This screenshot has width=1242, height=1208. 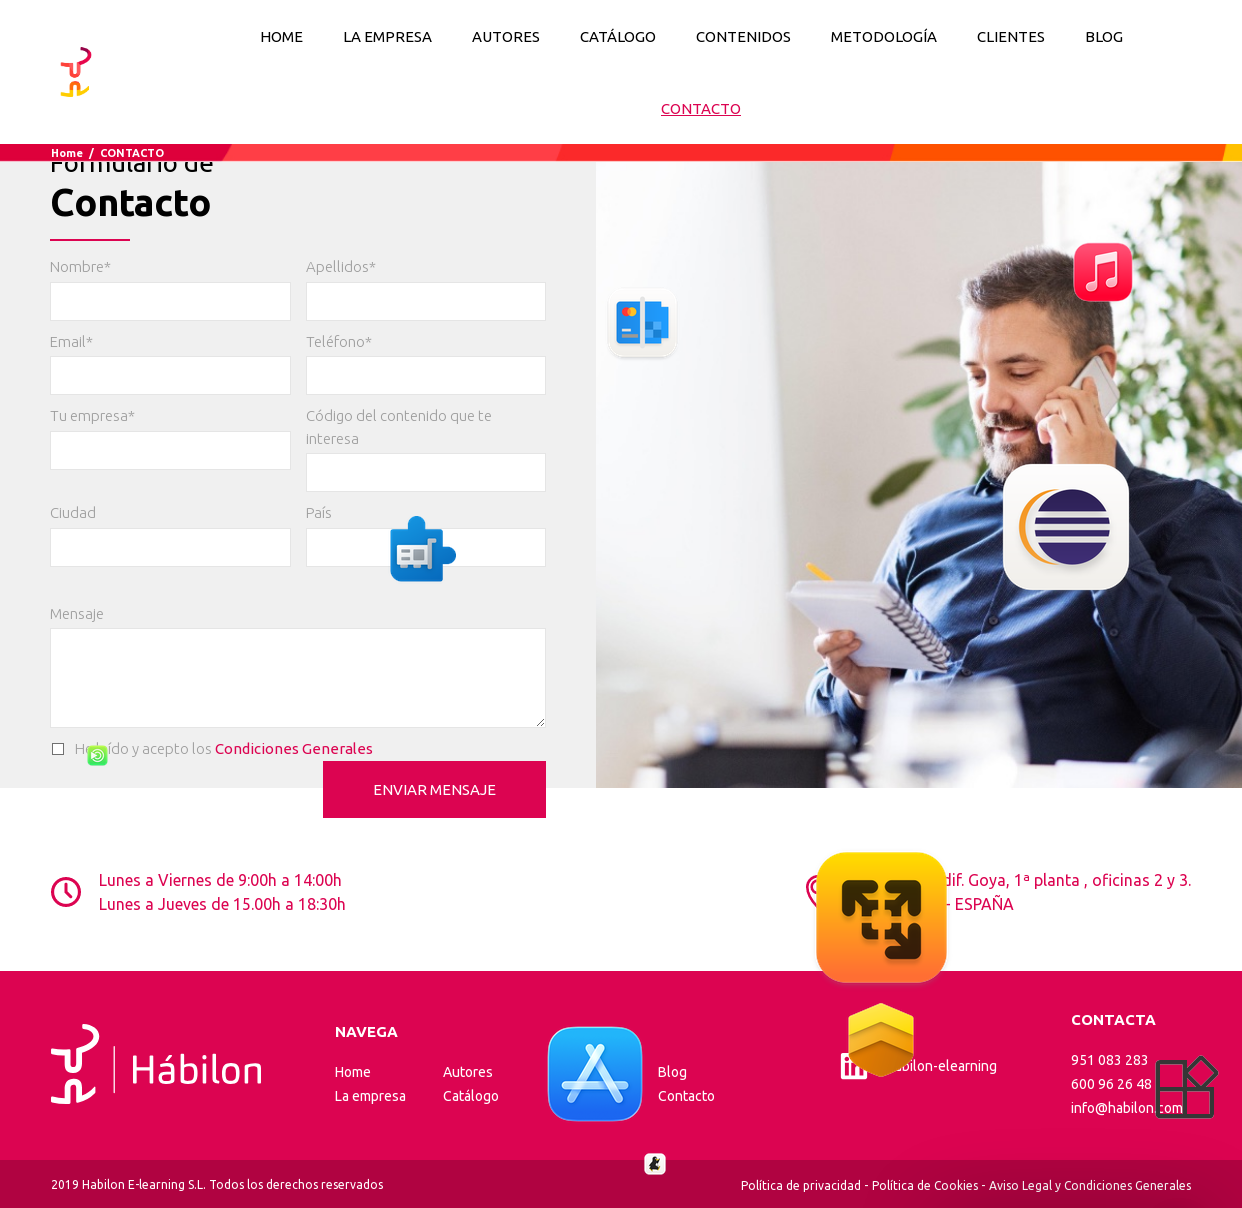 I want to click on open the App Store to browse and download apps, so click(x=595, y=1074).